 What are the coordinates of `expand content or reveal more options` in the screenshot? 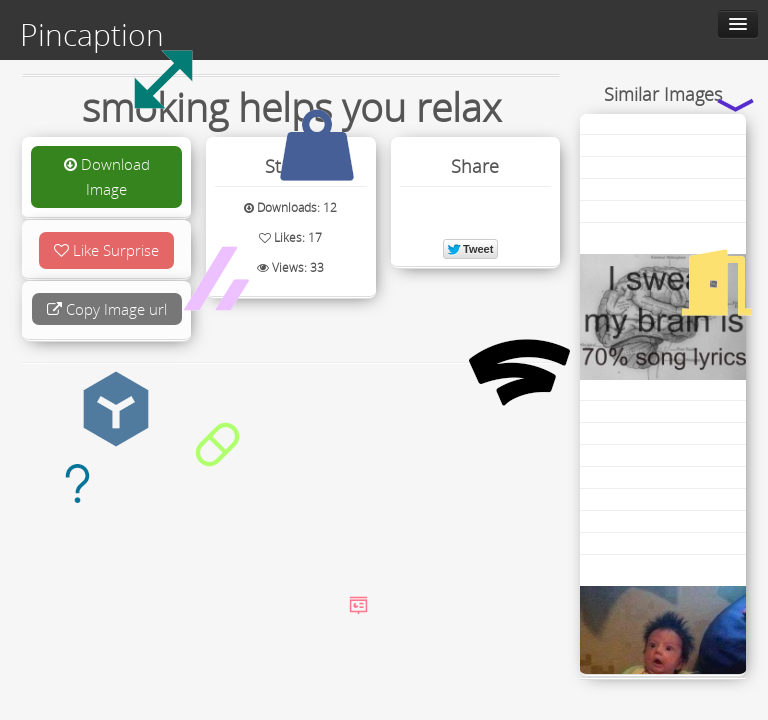 It's located at (735, 104).